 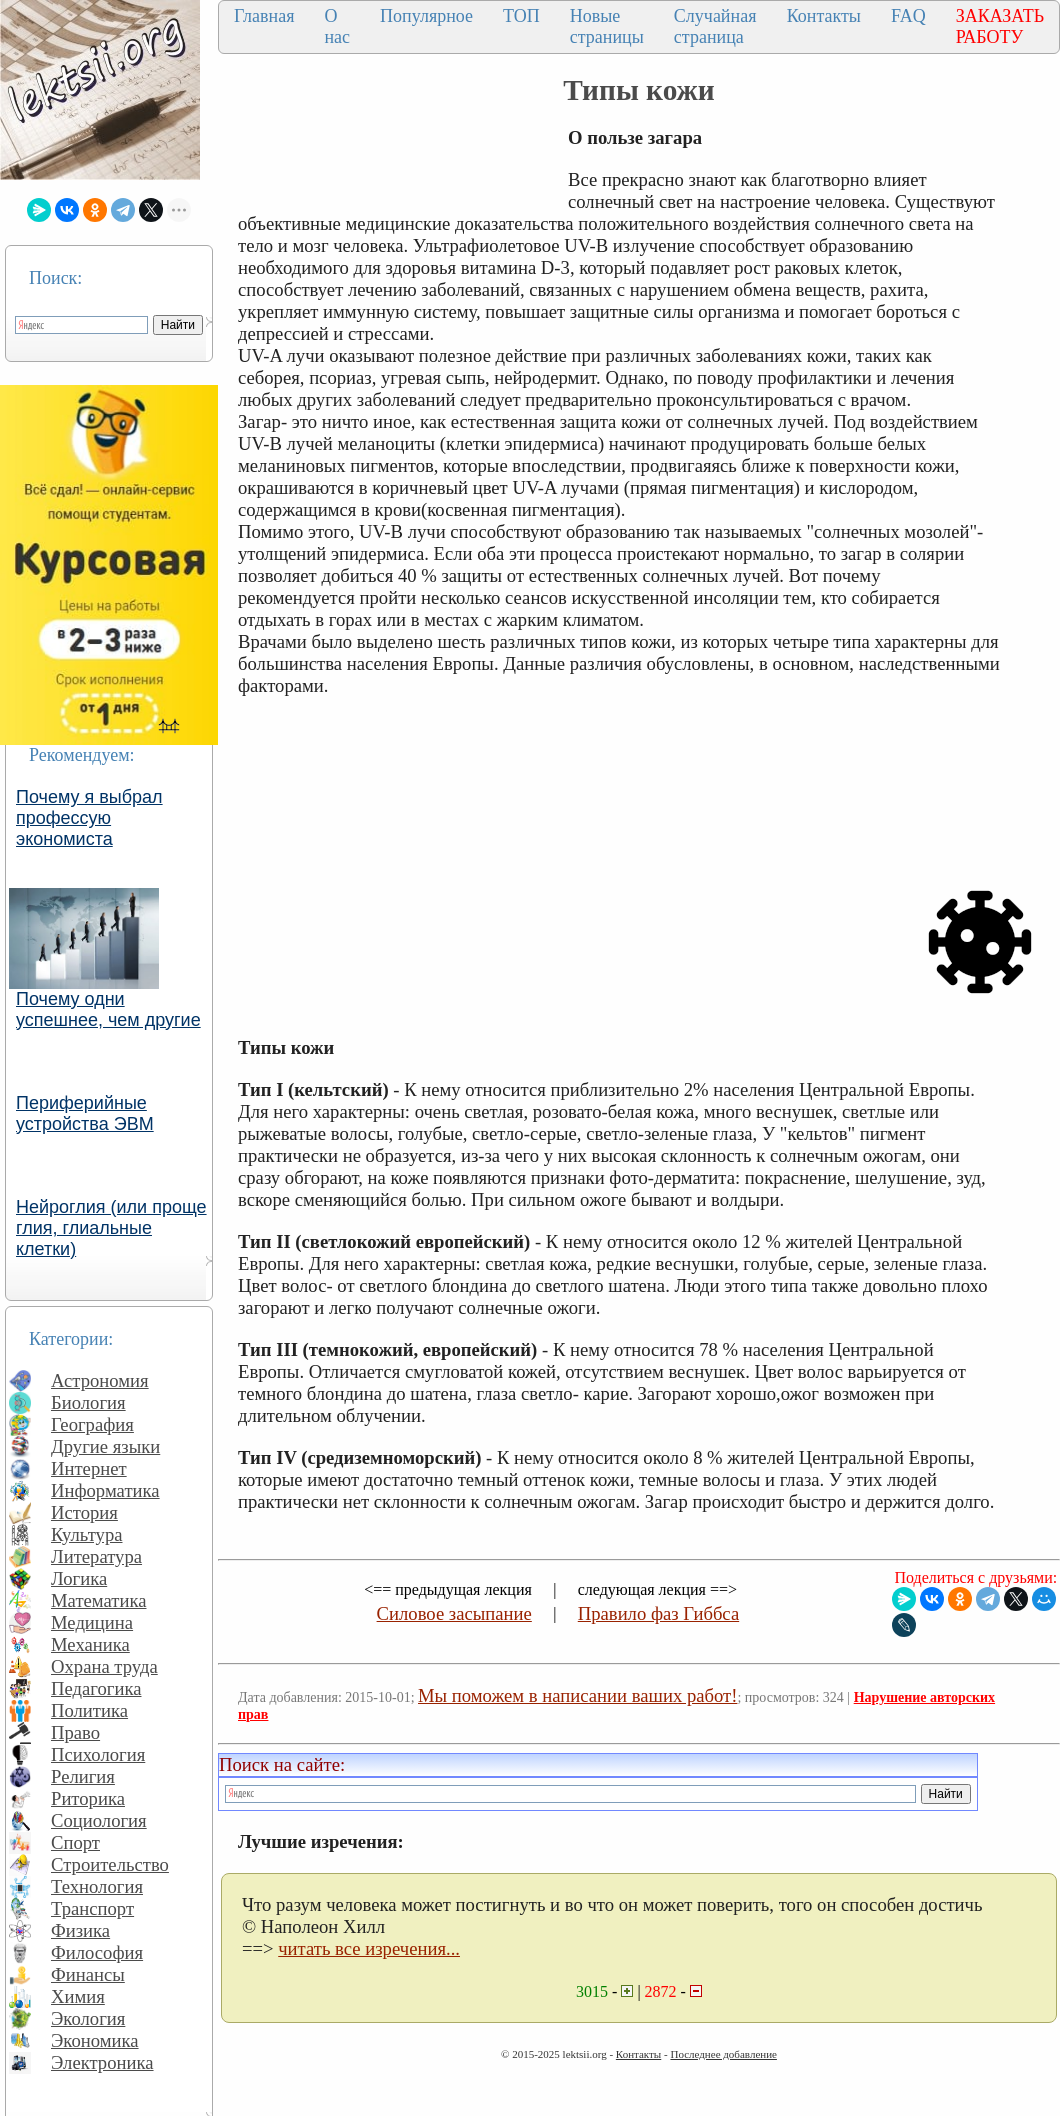 What do you see at coordinates (169, 726) in the screenshot?
I see `view bridge or crossing information` at bounding box center [169, 726].